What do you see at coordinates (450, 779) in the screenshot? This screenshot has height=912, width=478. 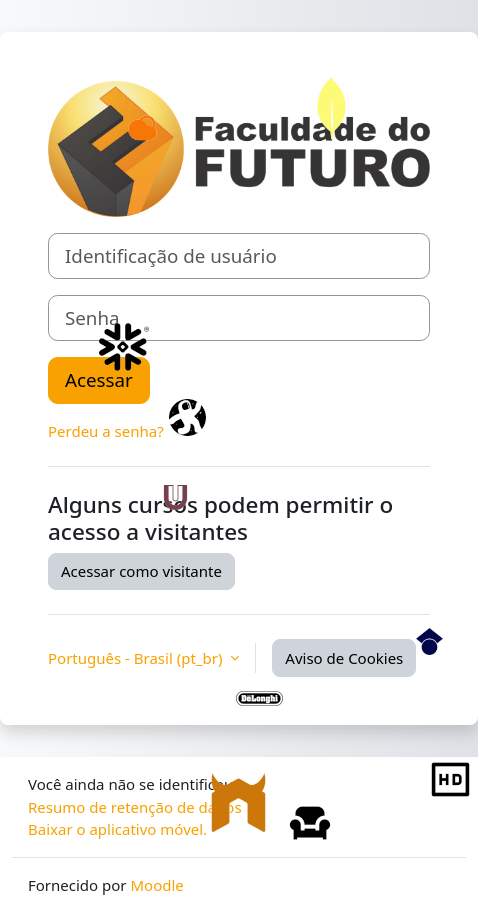 I see `indicates high-definition video quality is available` at bounding box center [450, 779].